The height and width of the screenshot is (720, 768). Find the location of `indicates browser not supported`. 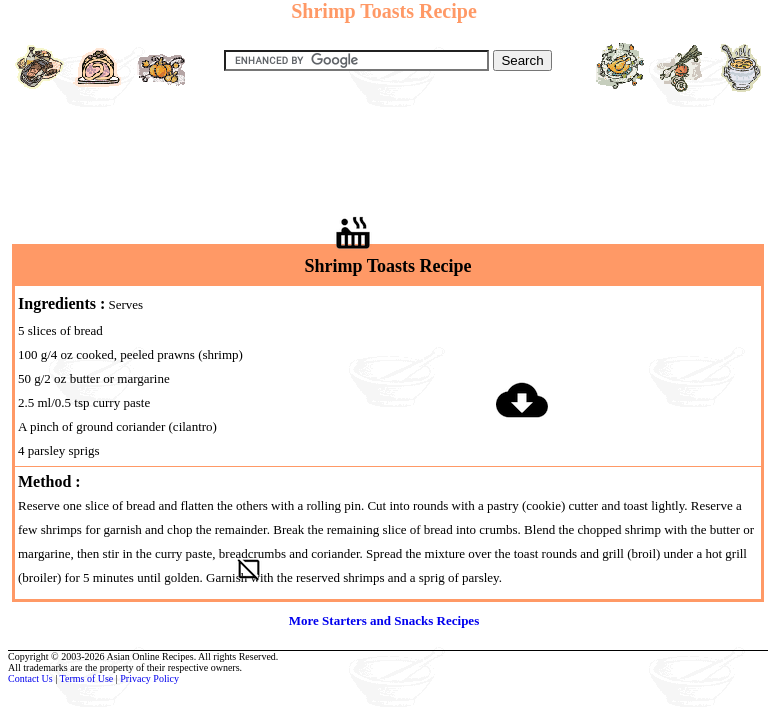

indicates browser not supported is located at coordinates (249, 569).